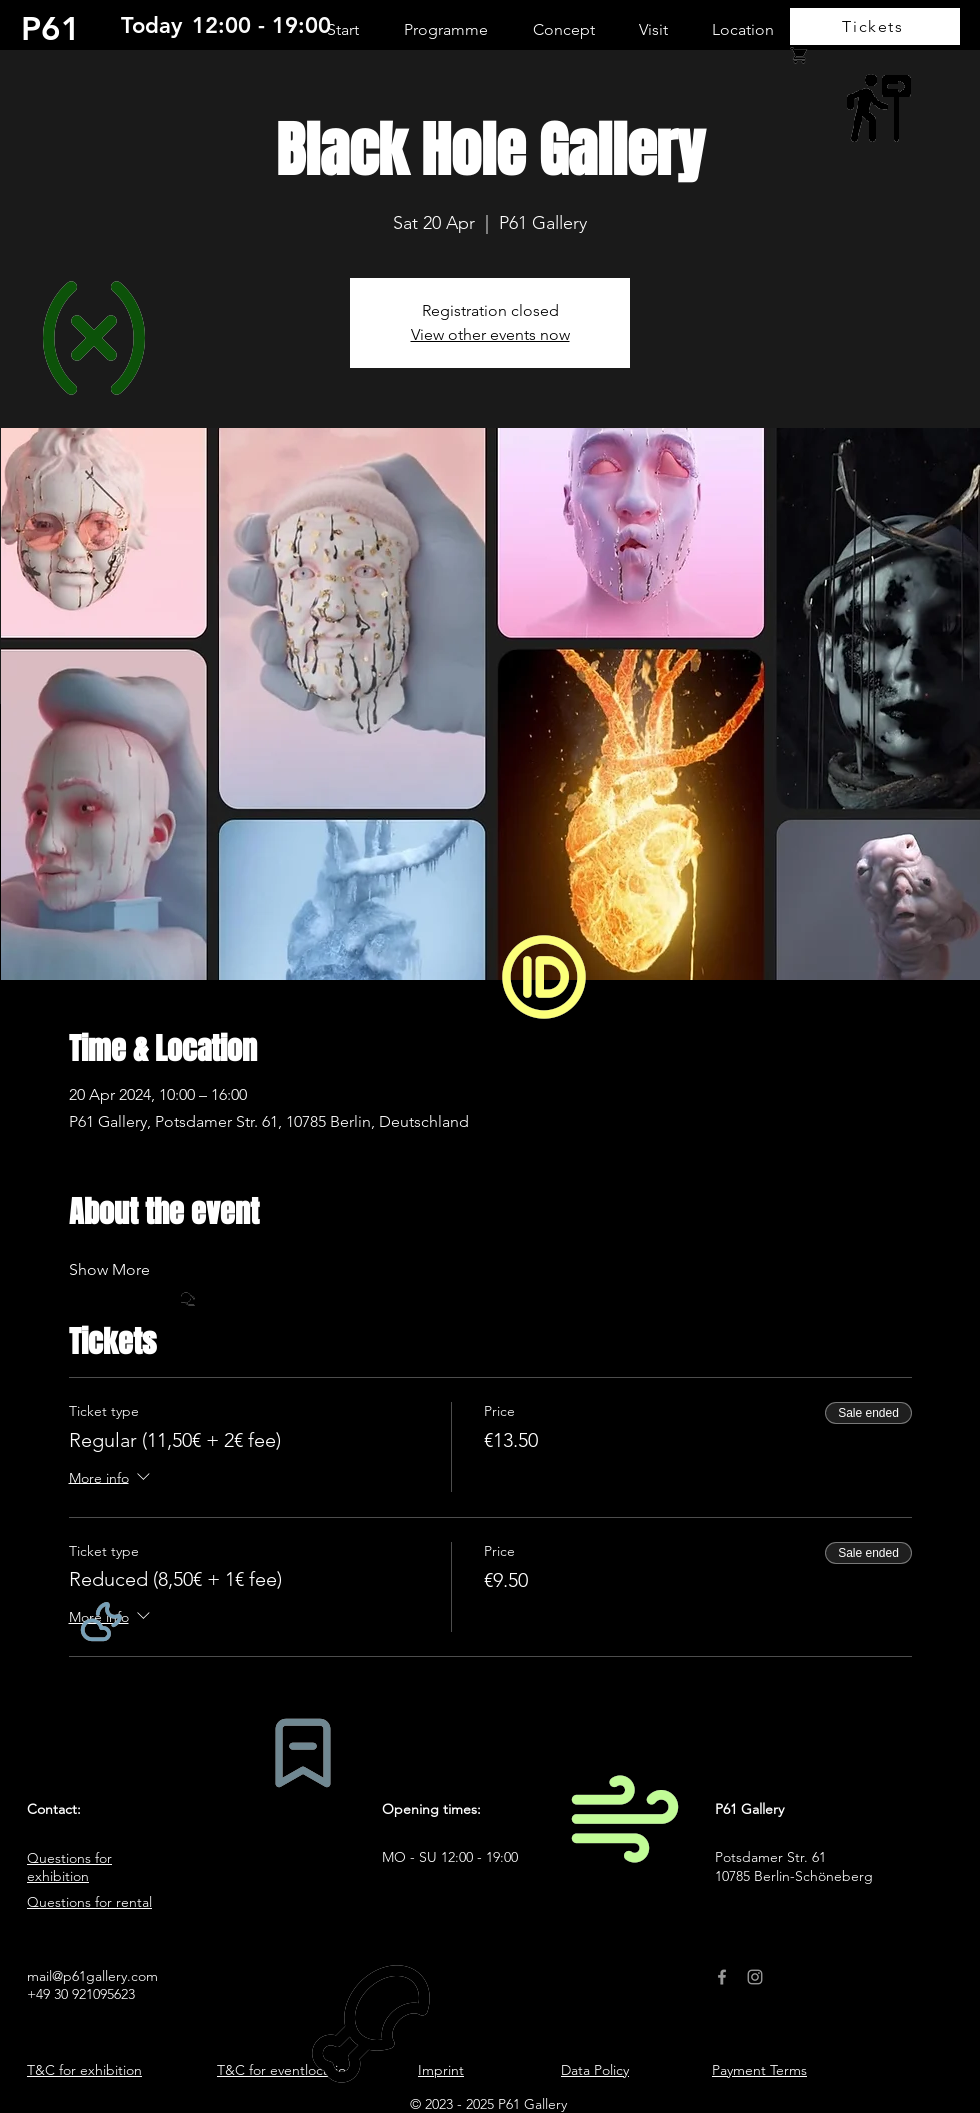  What do you see at coordinates (371, 2024) in the screenshot?
I see `access food or restaurant options` at bounding box center [371, 2024].